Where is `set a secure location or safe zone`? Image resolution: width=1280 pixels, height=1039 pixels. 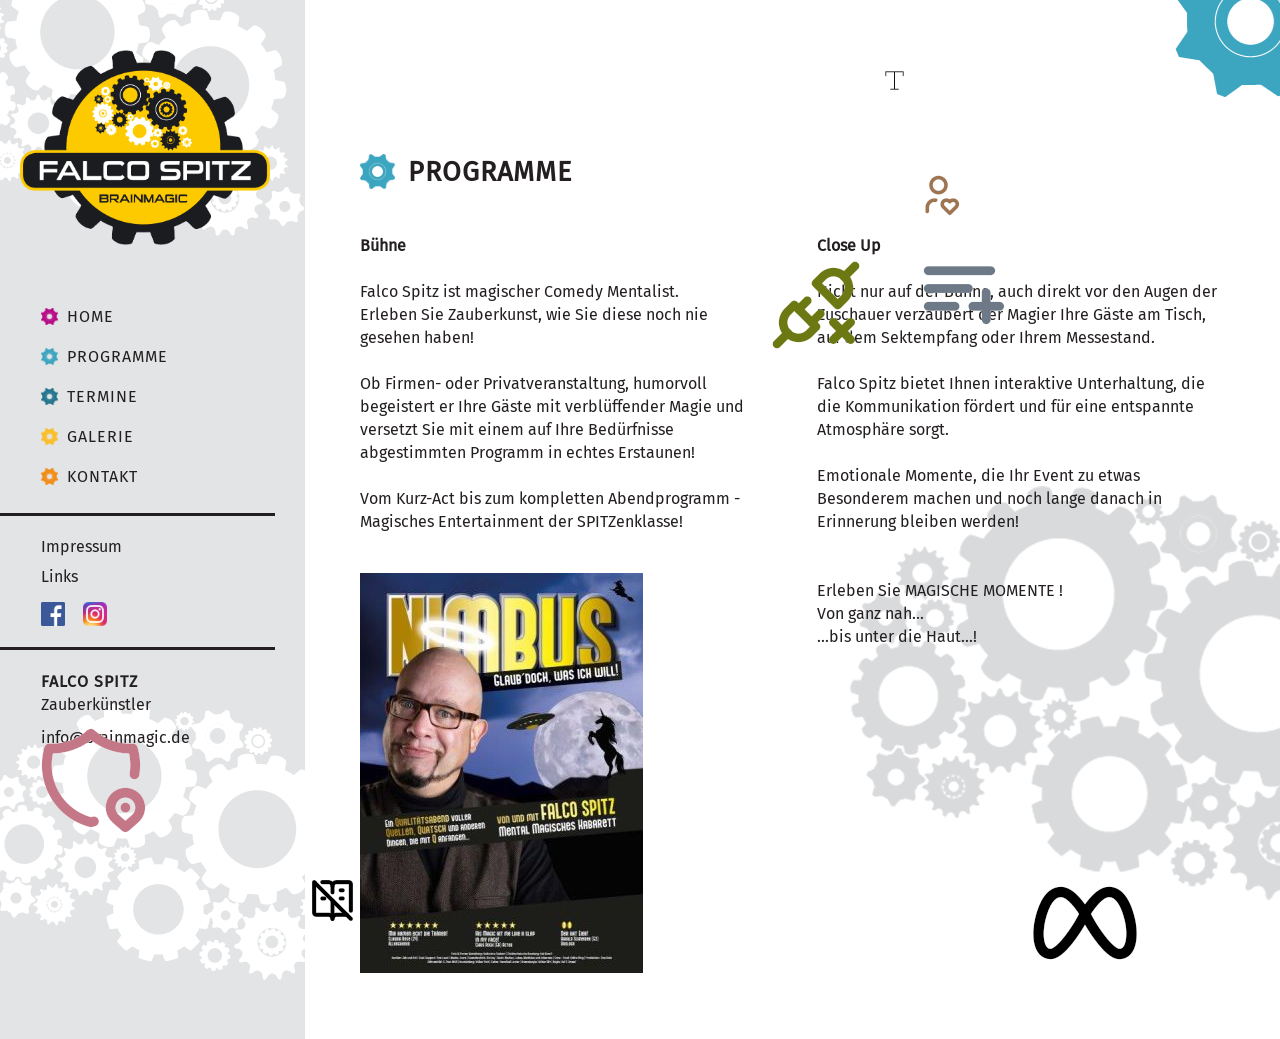 set a secure location or safe zone is located at coordinates (91, 778).